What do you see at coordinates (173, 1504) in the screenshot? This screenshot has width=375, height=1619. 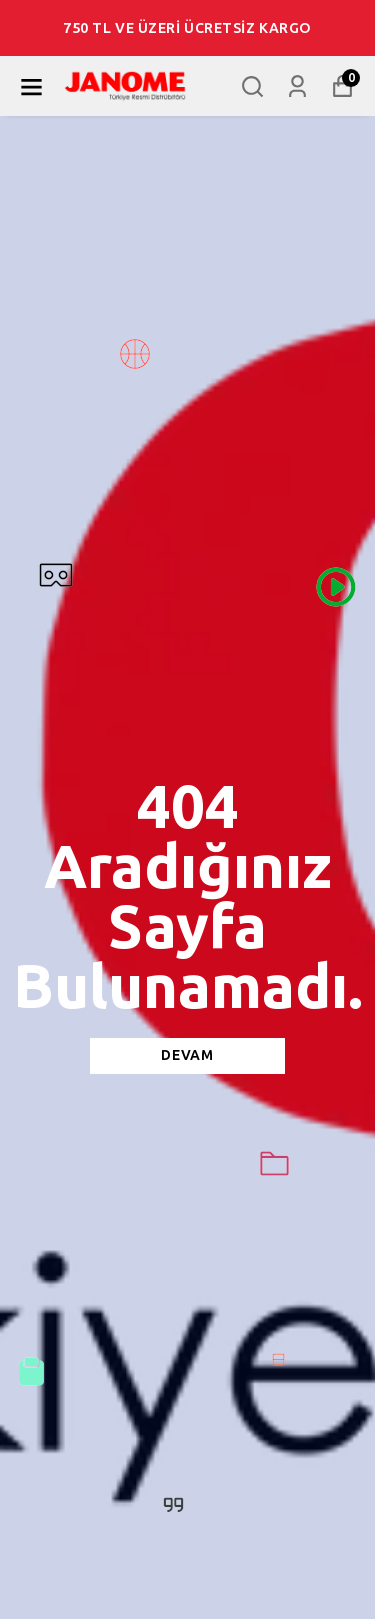 I see `view testimonials or customer quotes` at bounding box center [173, 1504].